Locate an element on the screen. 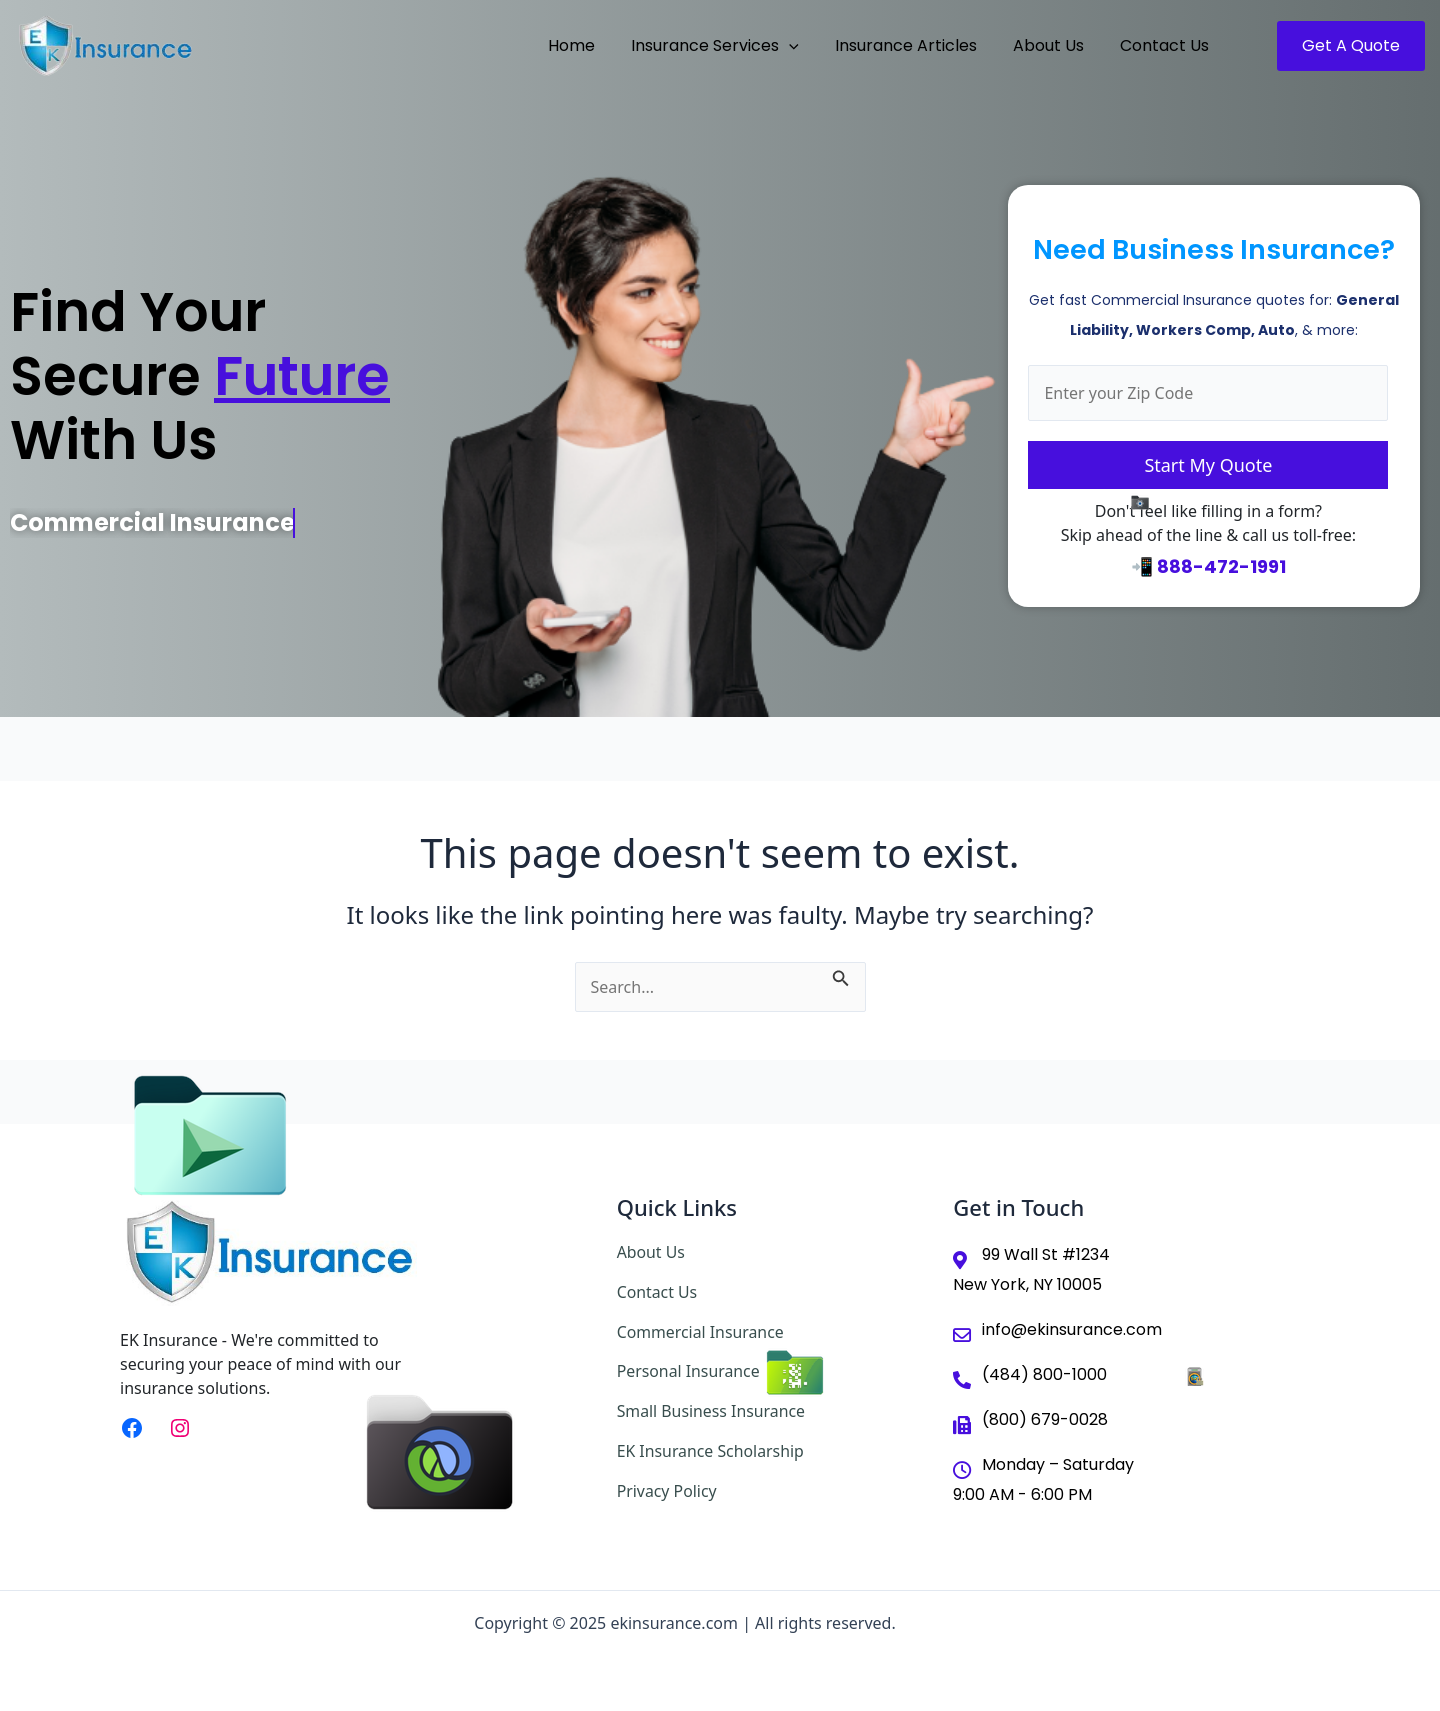  locked RAID 10 storage array is located at coordinates (1194, 1376).